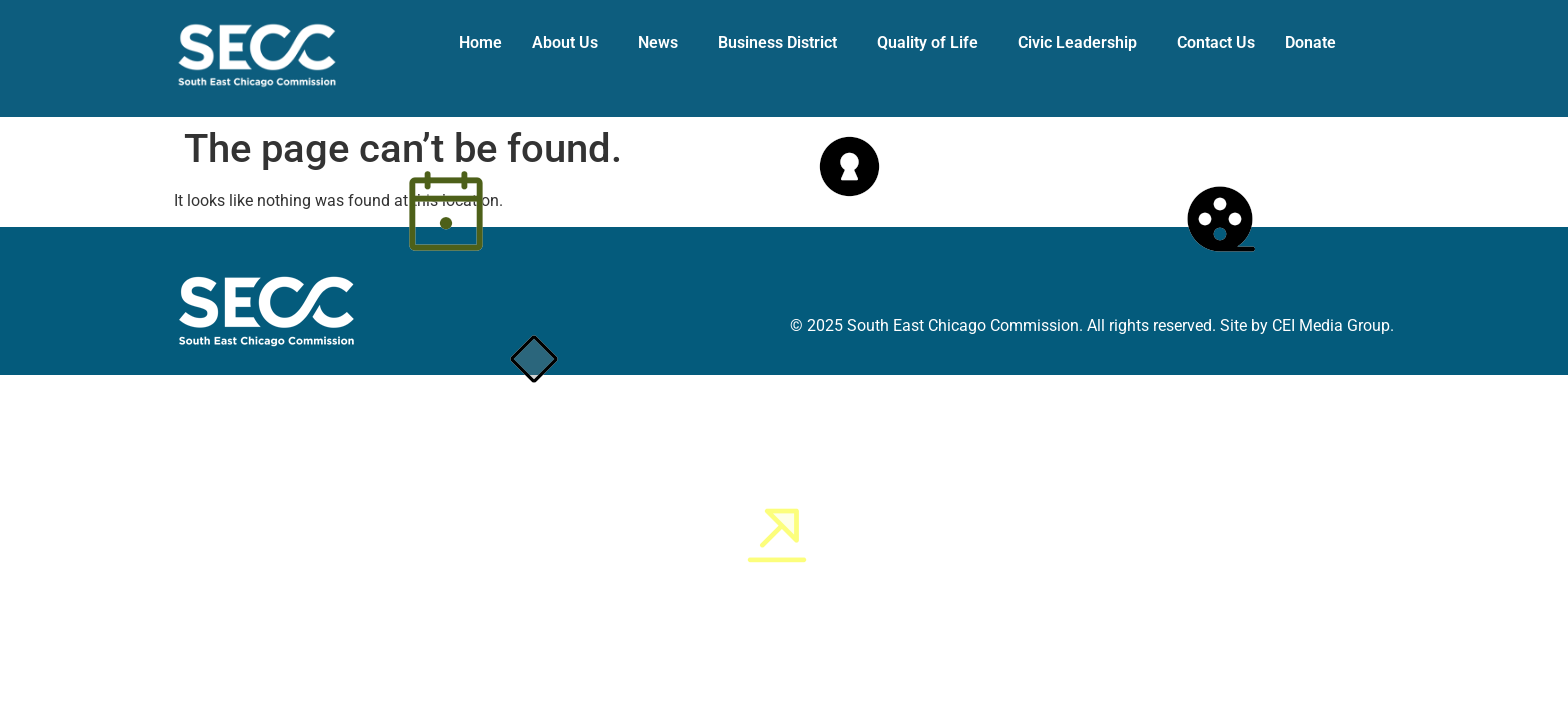 The image size is (1568, 720). Describe the element at coordinates (849, 166) in the screenshot. I see `access security or privacy settings` at that location.